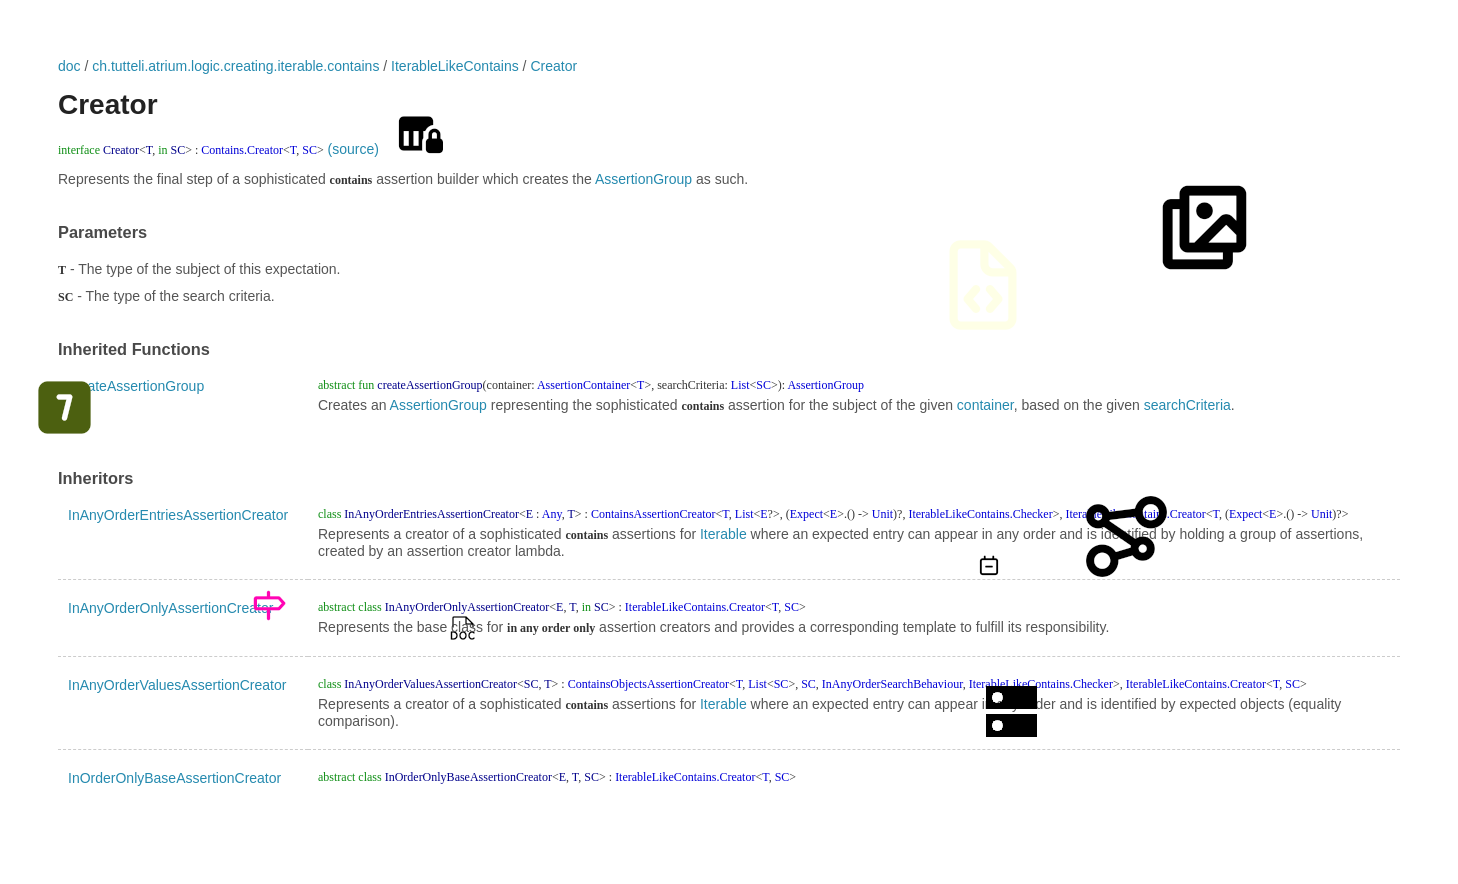 The image size is (1458, 884). What do you see at coordinates (64, 407) in the screenshot?
I see `select or navigate to item number 7` at bounding box center [64, 407].